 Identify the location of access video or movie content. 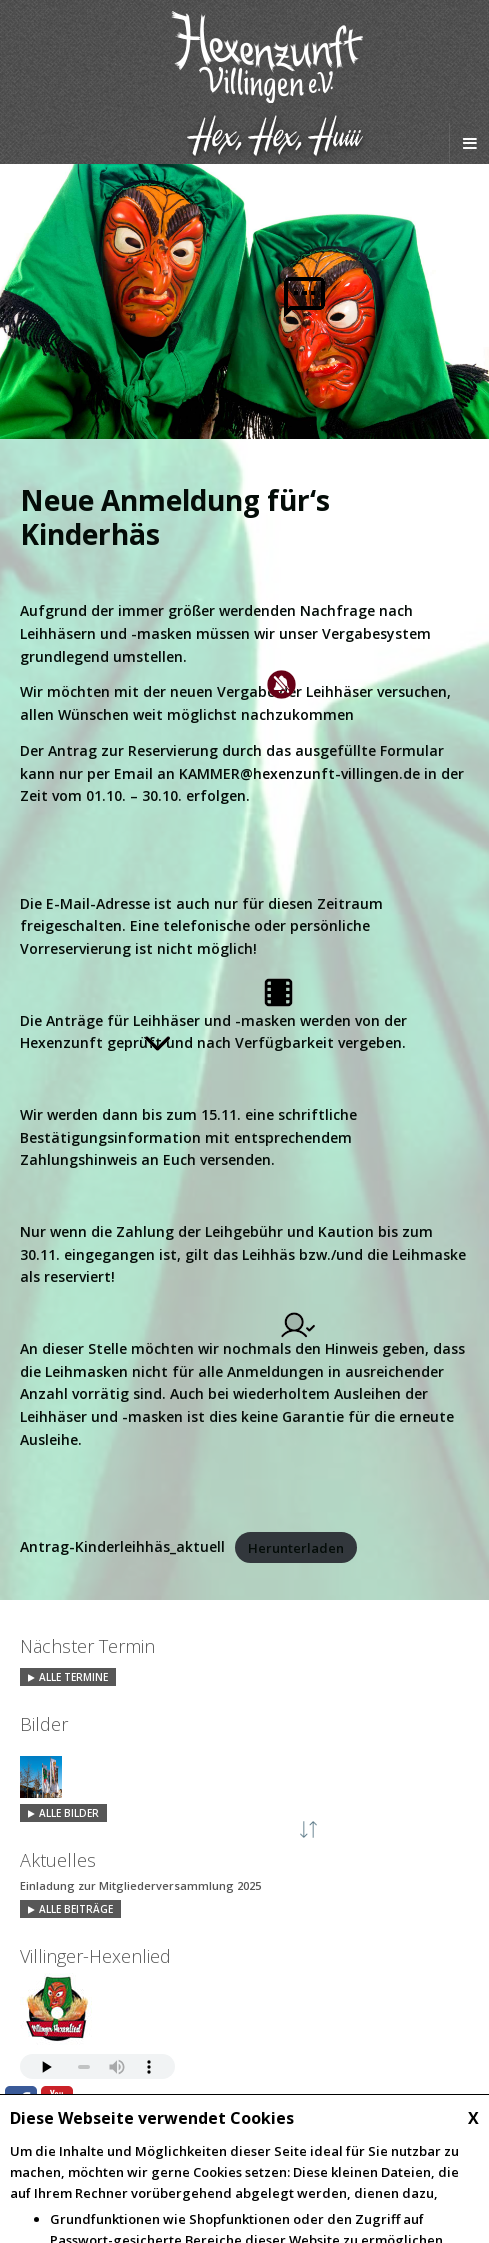
(278, 992).